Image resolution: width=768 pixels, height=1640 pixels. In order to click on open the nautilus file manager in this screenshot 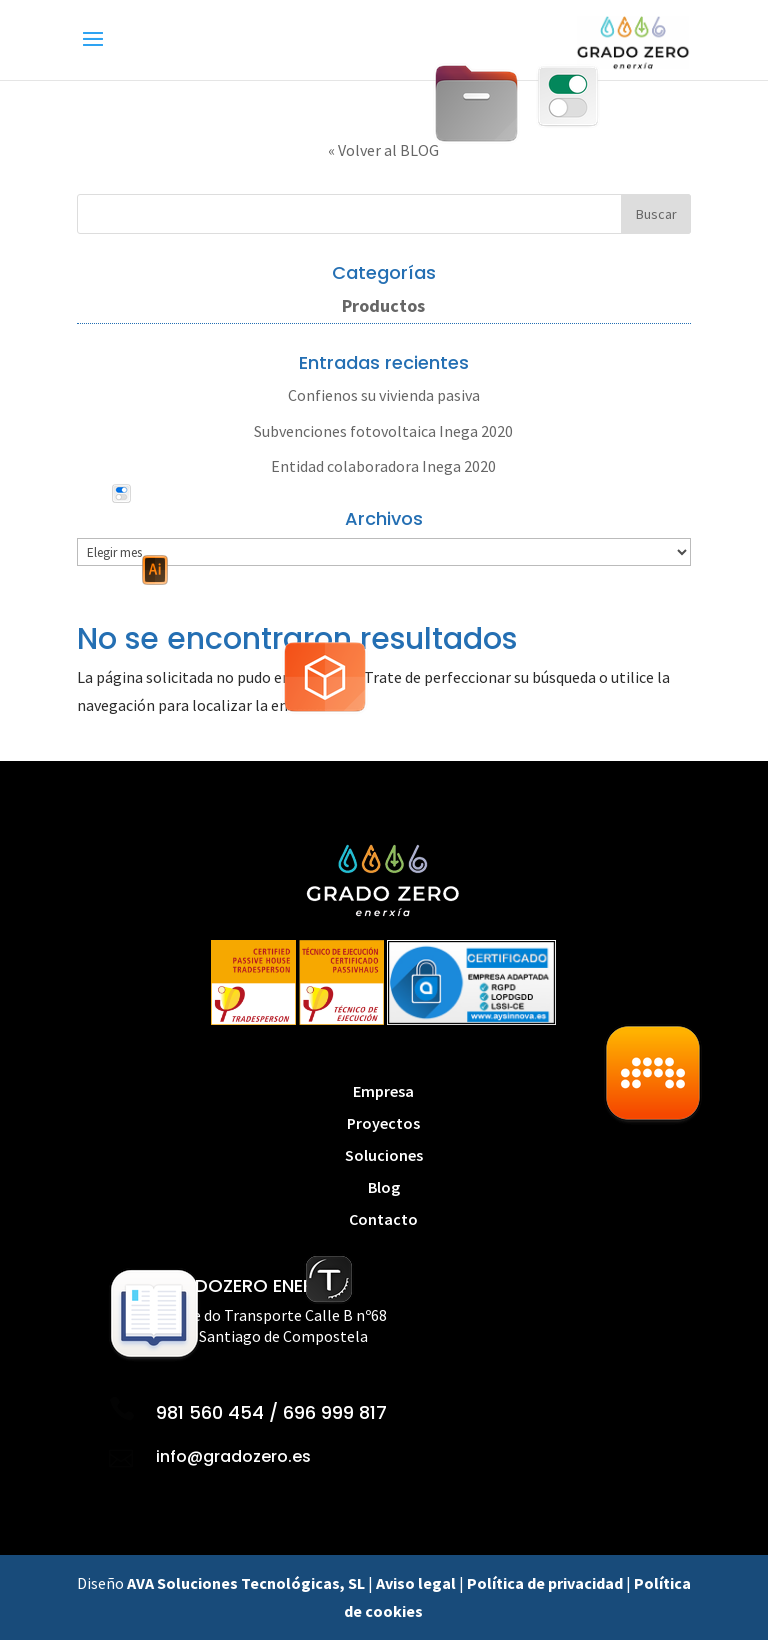, I will do `click(476, 103)`.